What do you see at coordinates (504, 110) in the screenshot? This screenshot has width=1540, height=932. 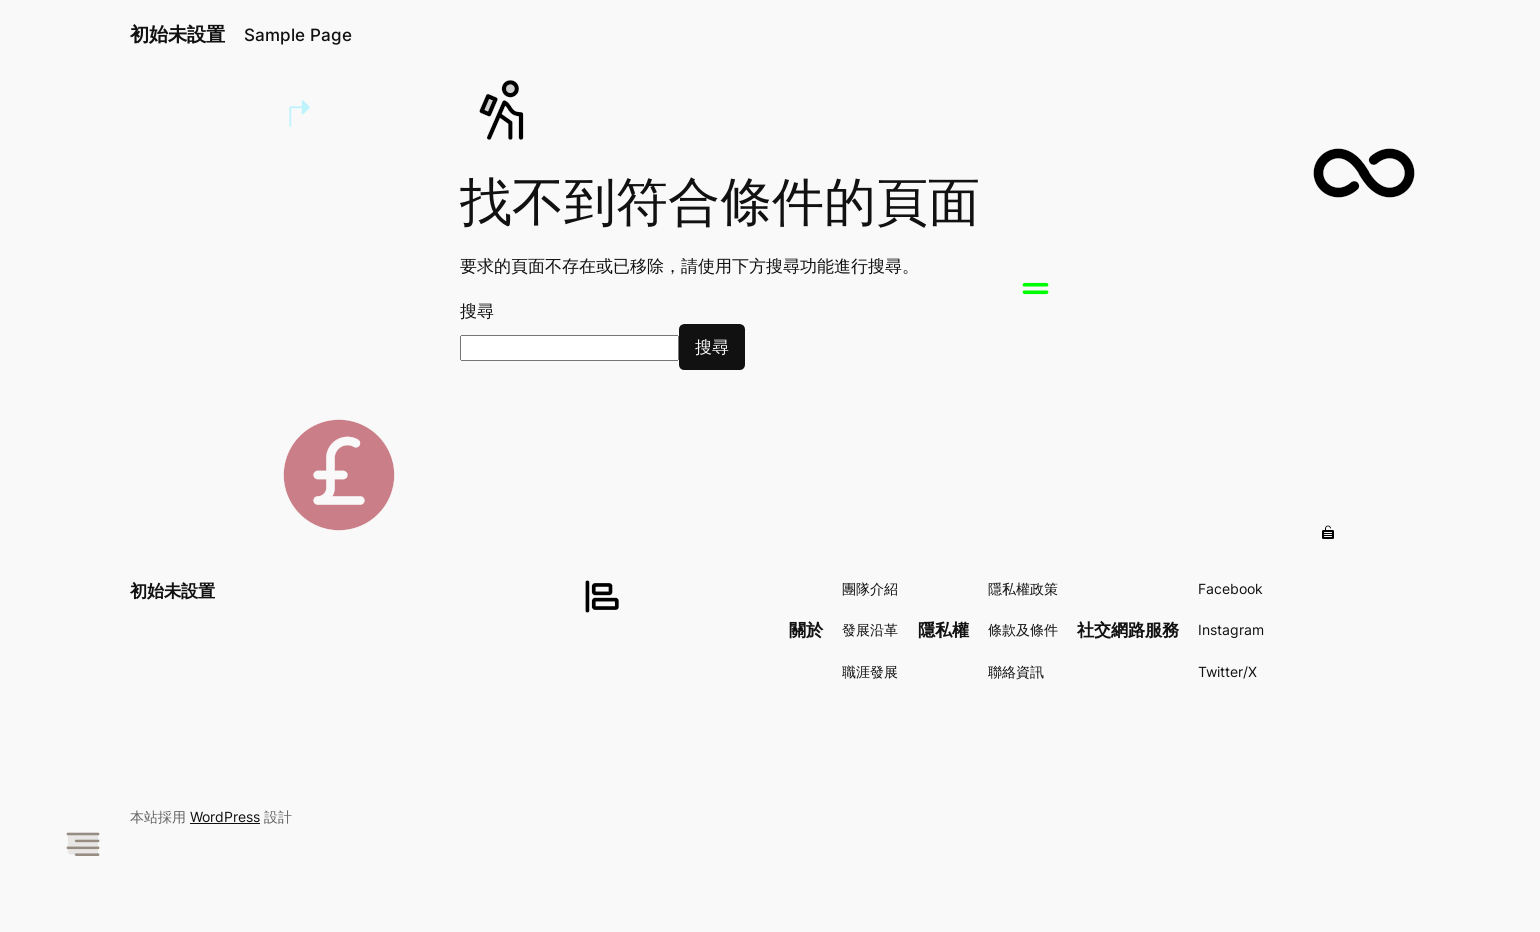 I see `access hiking trails or outdoor activities` at bounding box center [504, 110].